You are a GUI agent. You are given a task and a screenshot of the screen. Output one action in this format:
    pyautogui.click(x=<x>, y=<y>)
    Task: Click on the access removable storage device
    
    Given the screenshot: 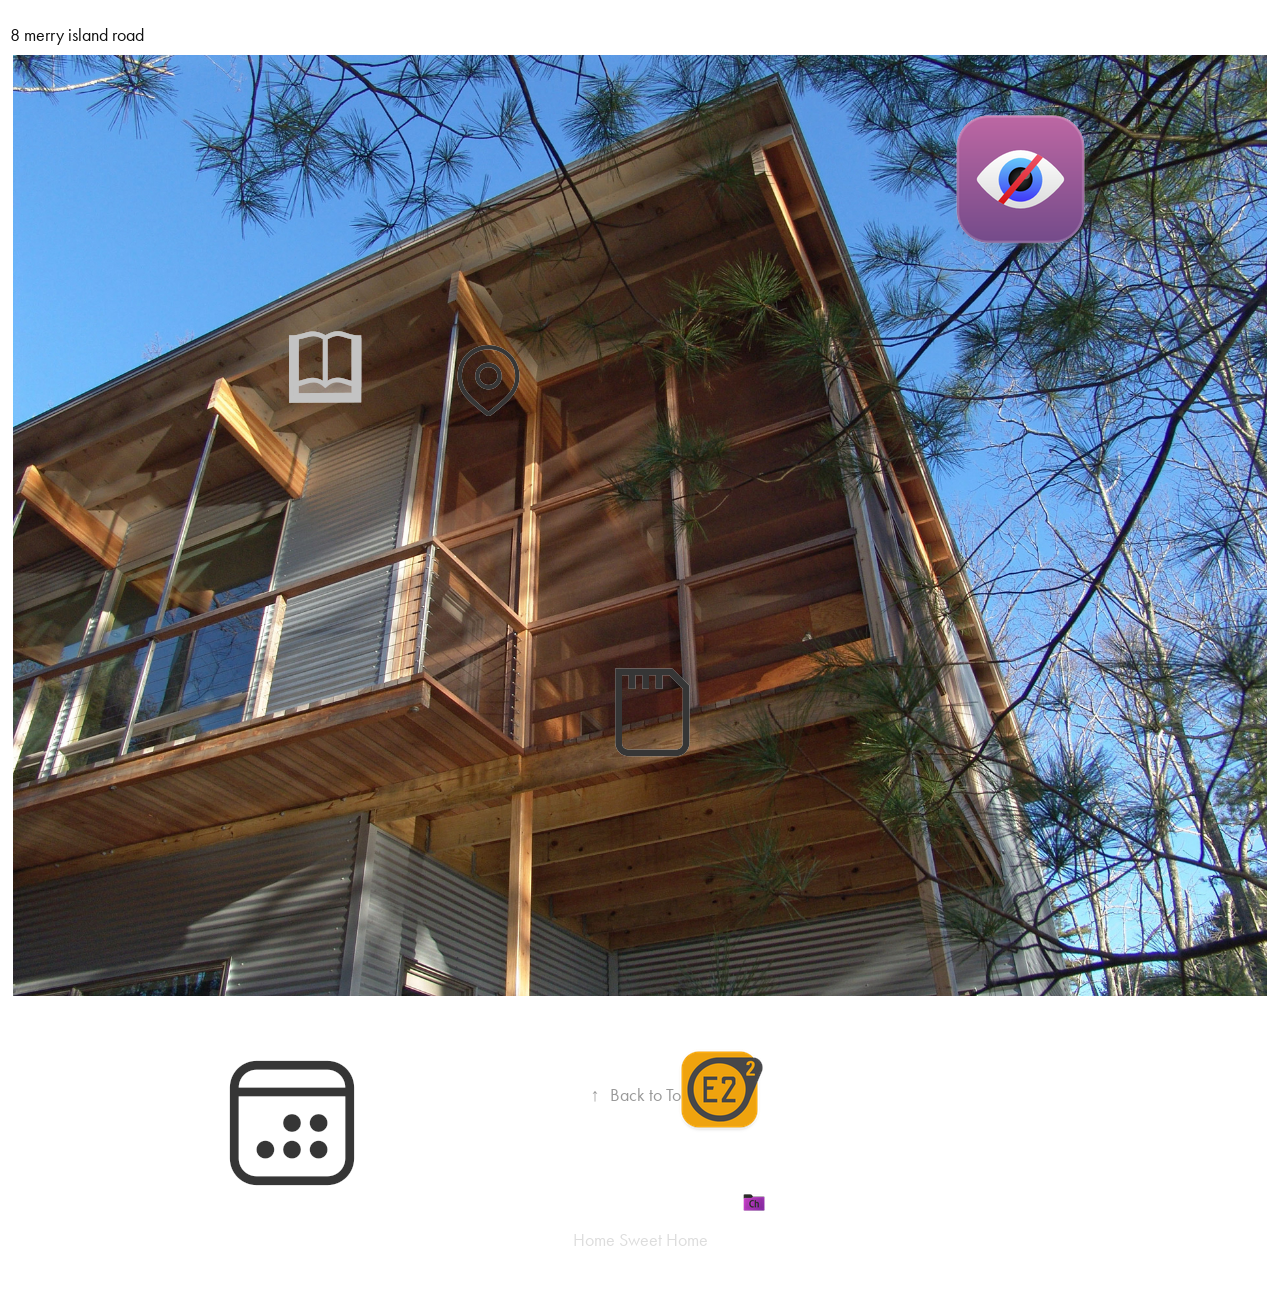 What is the action you would take?
    pyautogui.click(x=649, y=709)
    